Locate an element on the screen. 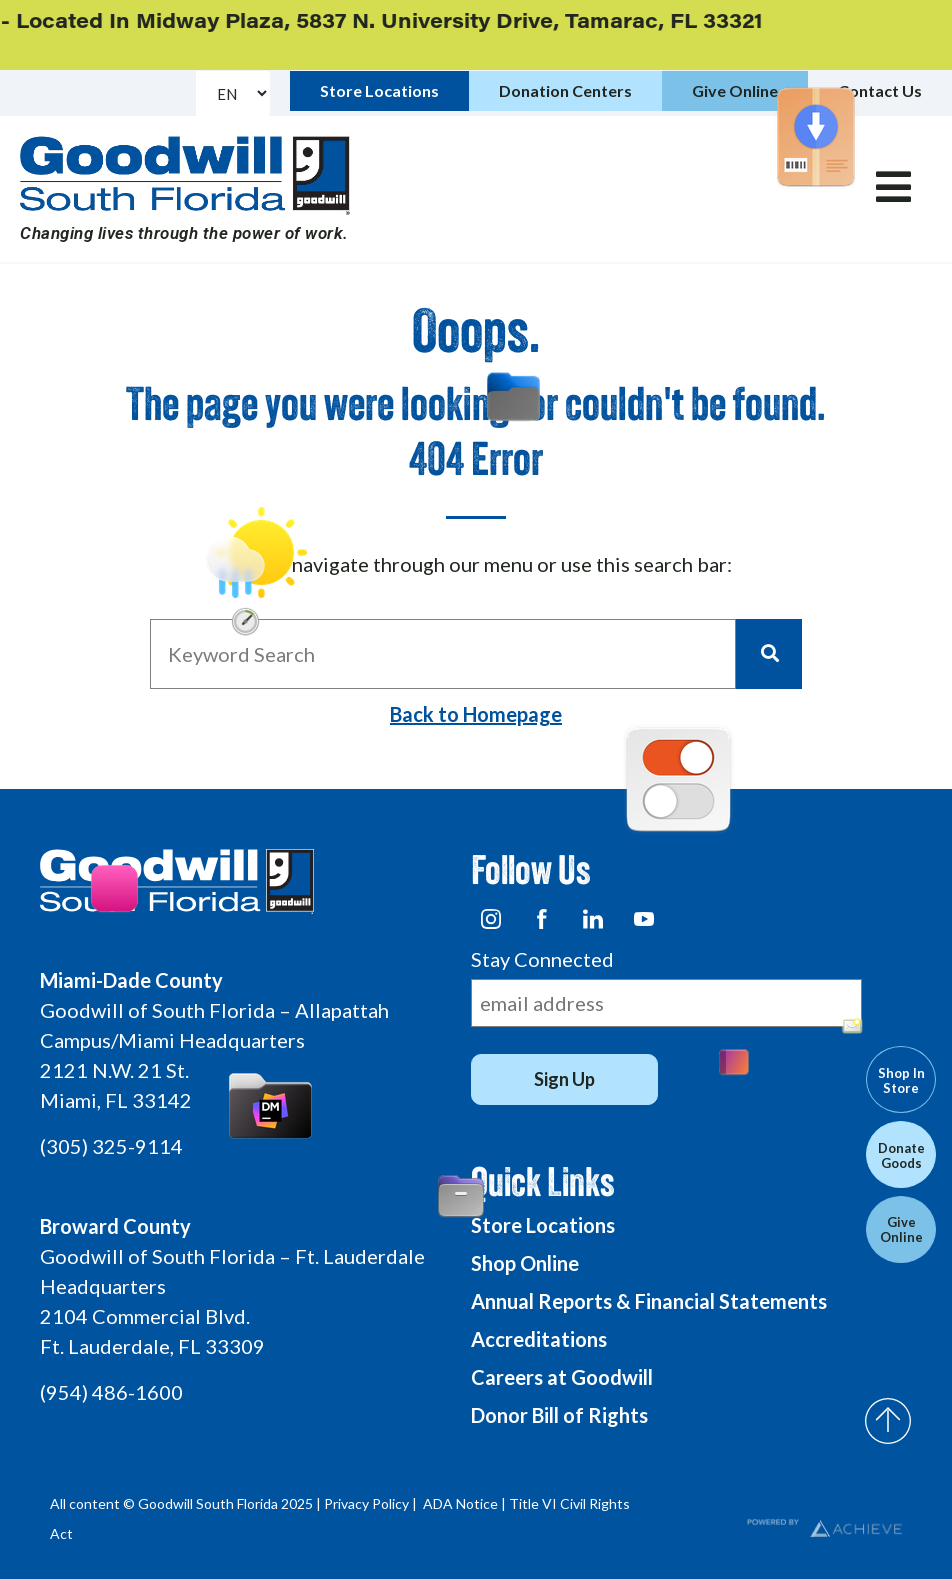 The image size is (952, 1579). indicates rainy weather with daytime sun breaks is located at coordinates (256, 552).